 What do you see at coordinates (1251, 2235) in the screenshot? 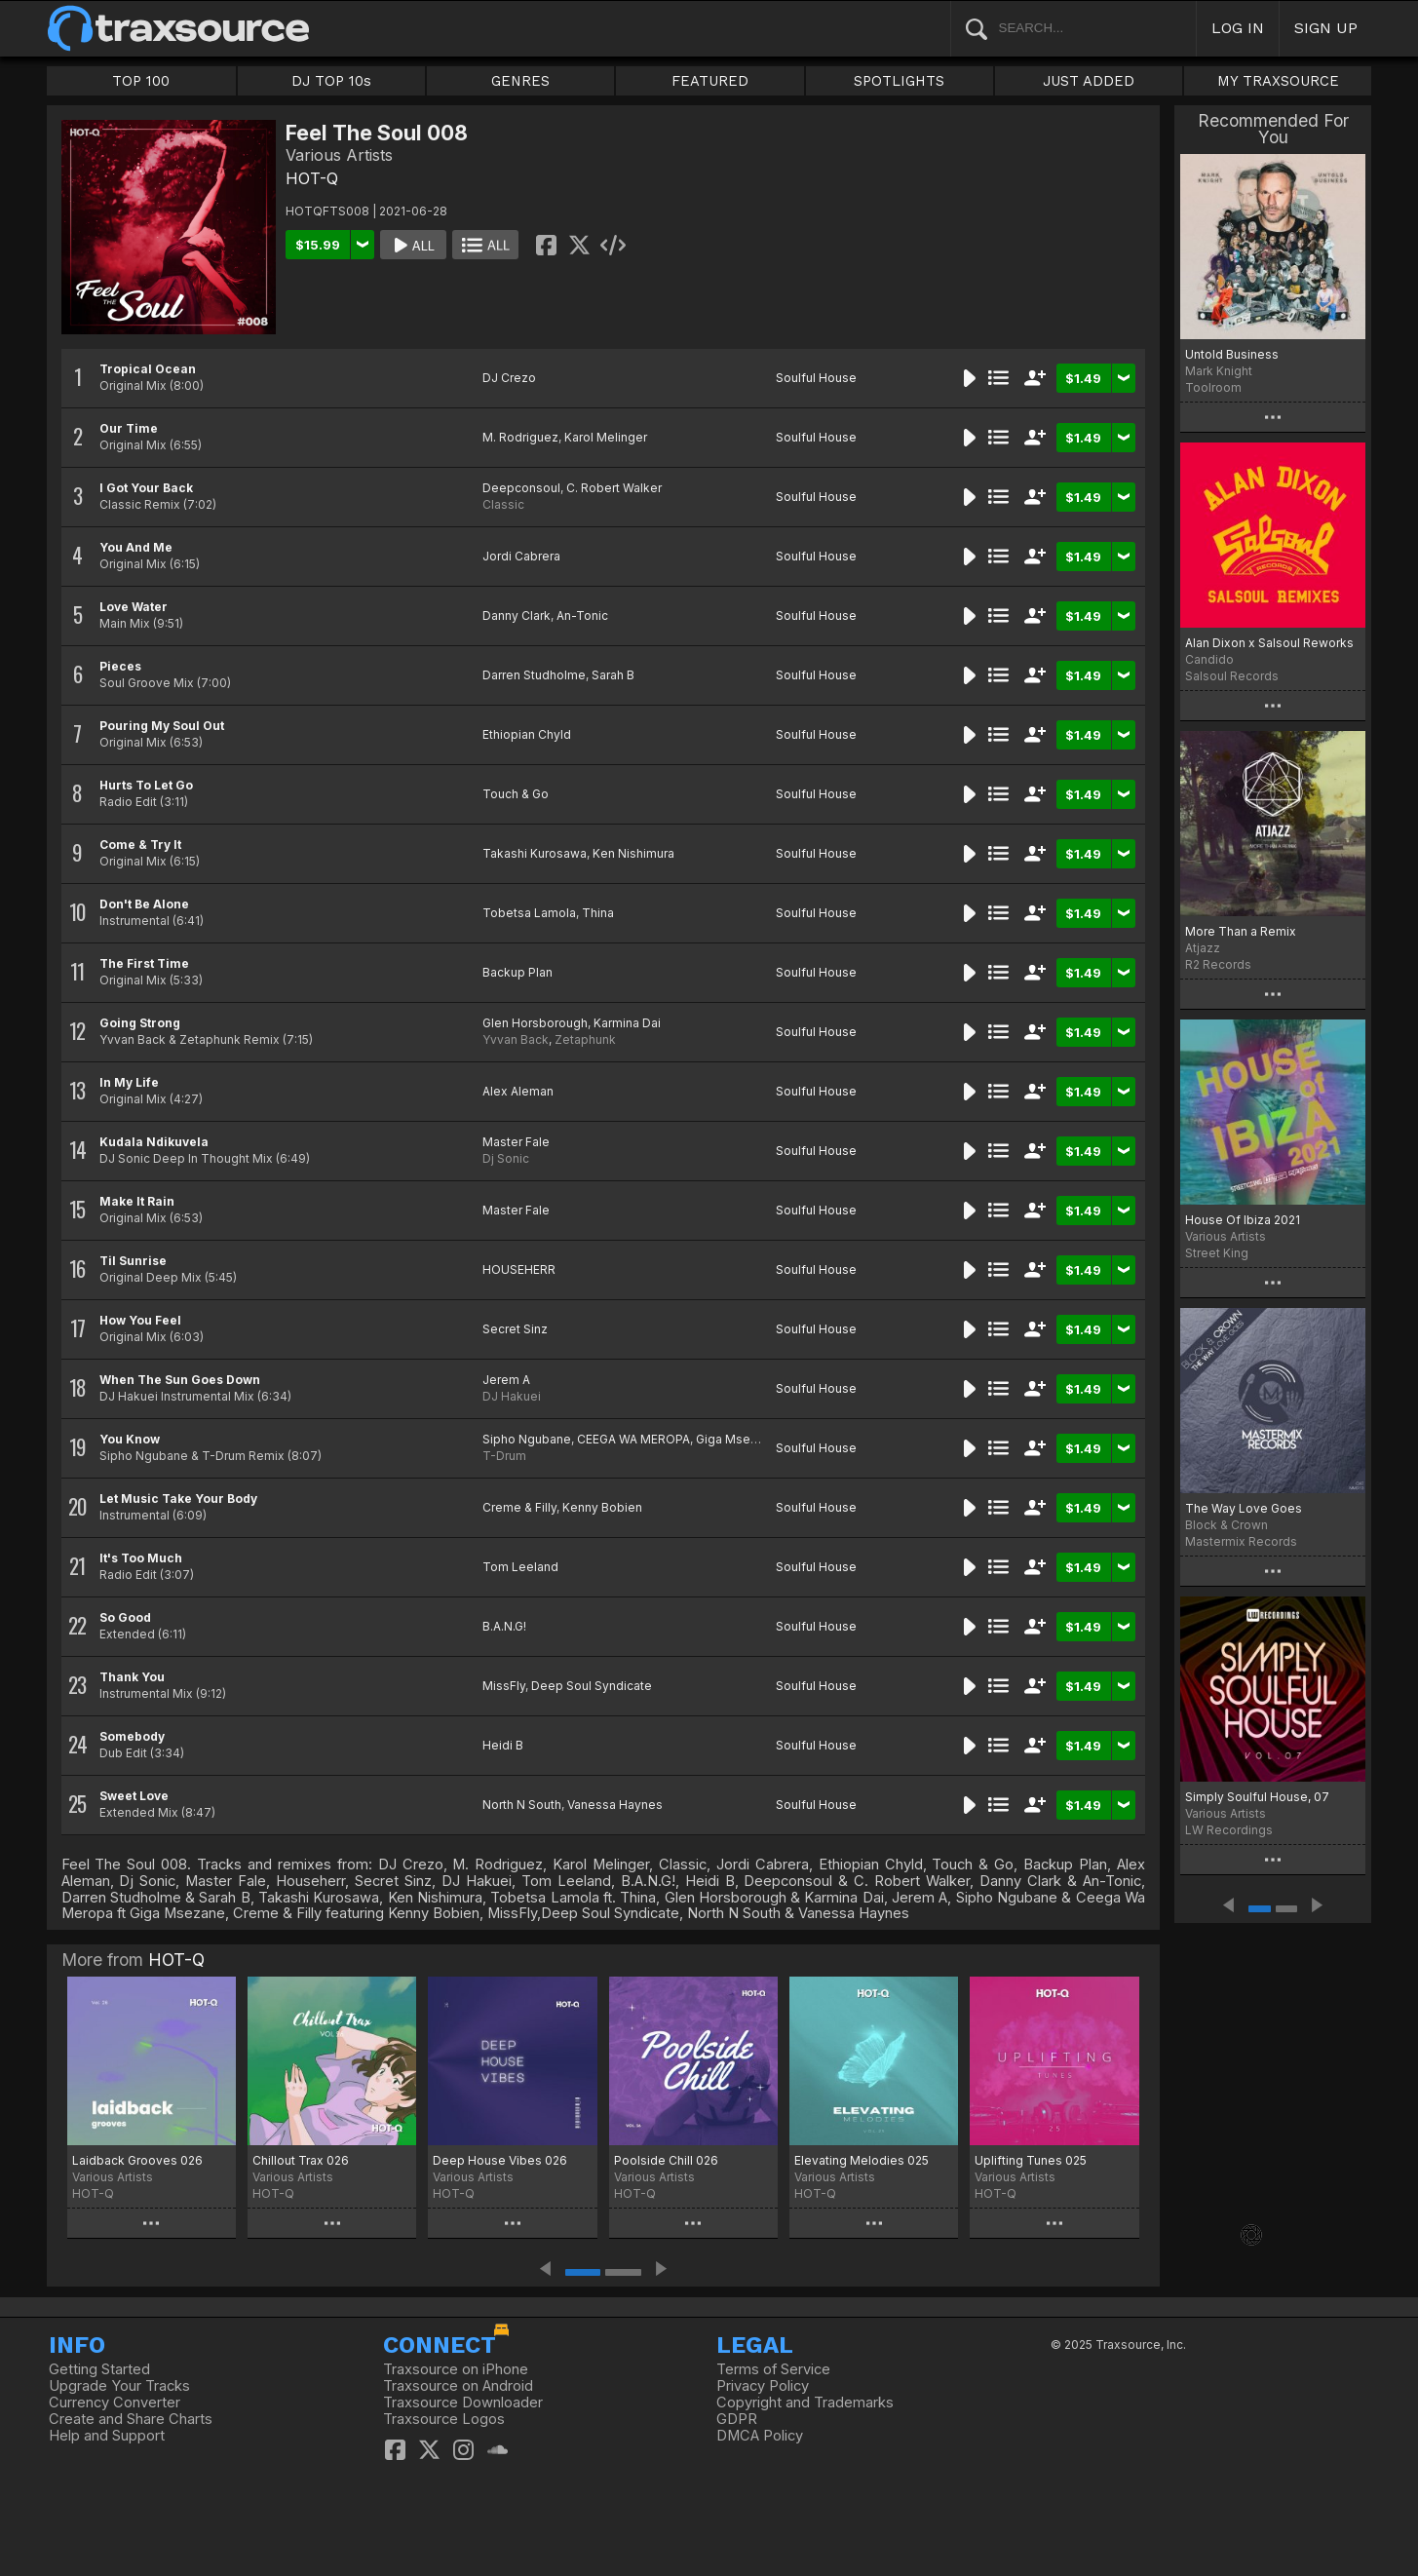
I see `adjust camera aperture settings` at bounding box center [1251, 2235].